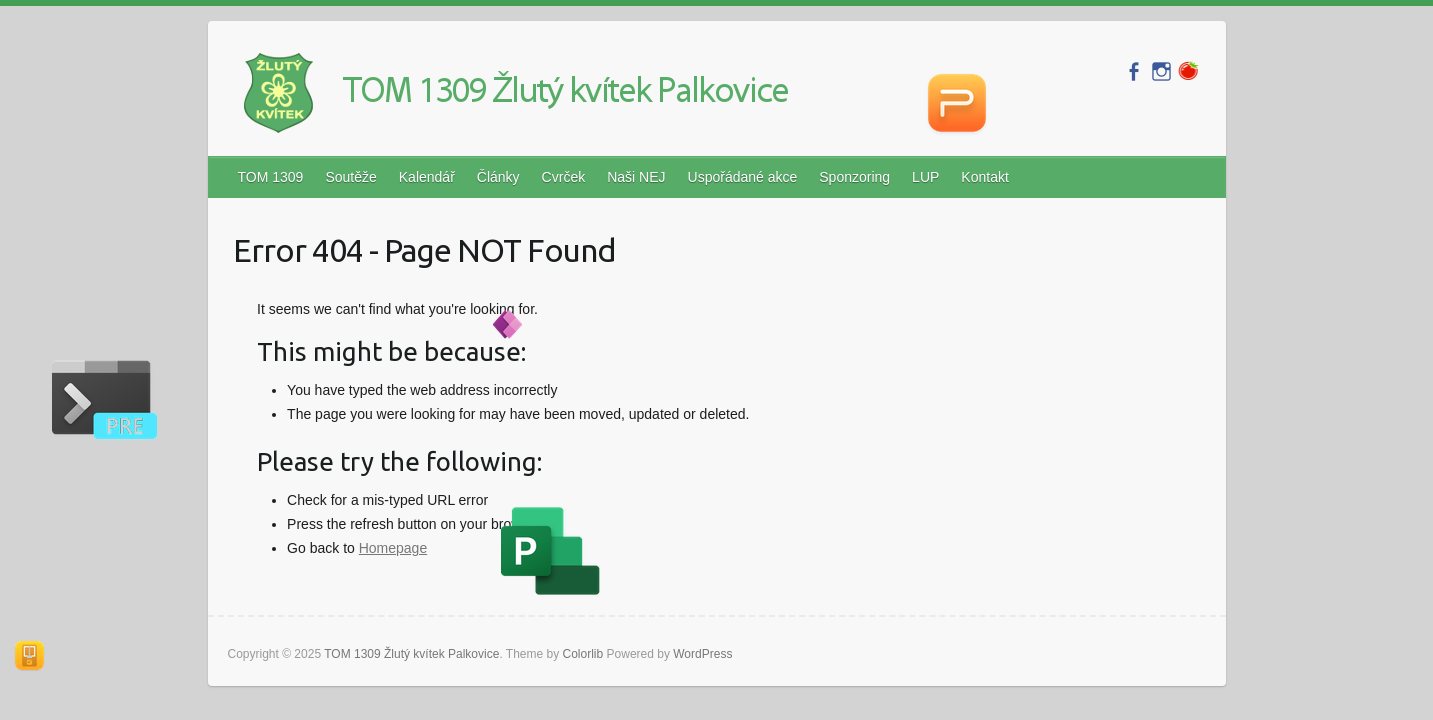 Image resolution: width=1433 pixels, height=720 pixels. Describe the element at coordinates (957, 103) in the screenshot. I see `open wps presentation app` at that location.